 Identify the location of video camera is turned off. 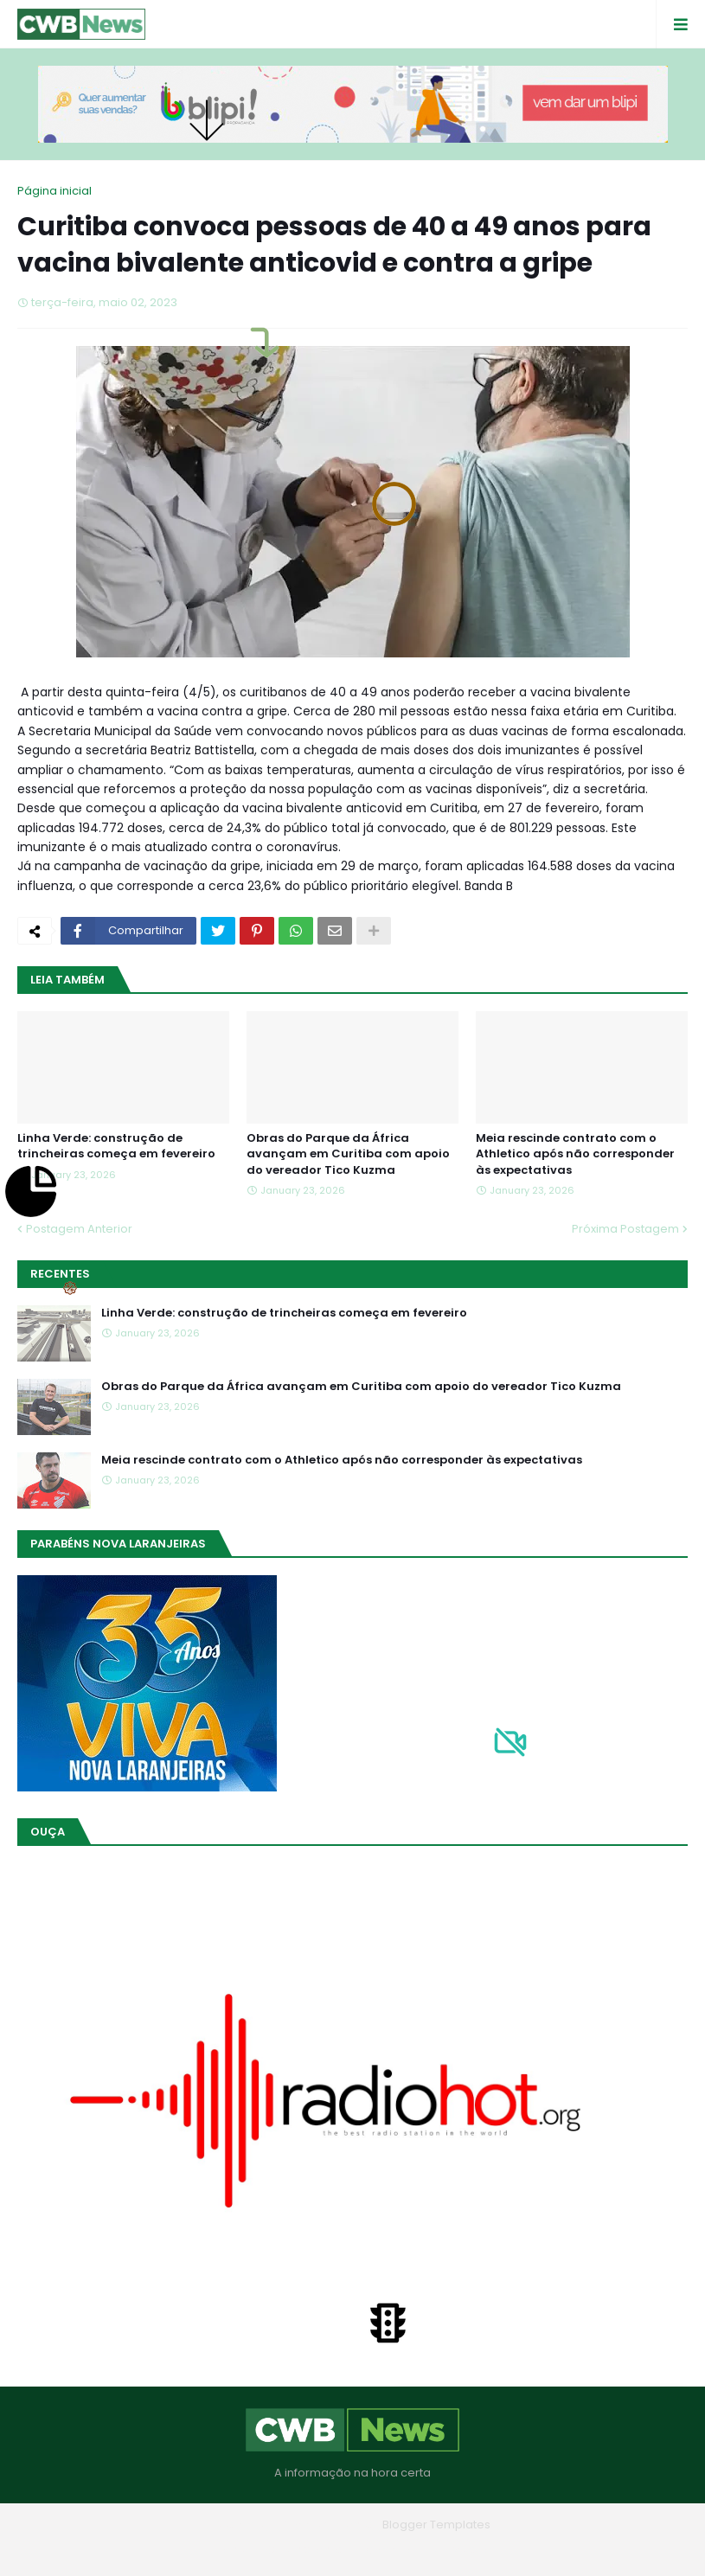
(510, 1742).